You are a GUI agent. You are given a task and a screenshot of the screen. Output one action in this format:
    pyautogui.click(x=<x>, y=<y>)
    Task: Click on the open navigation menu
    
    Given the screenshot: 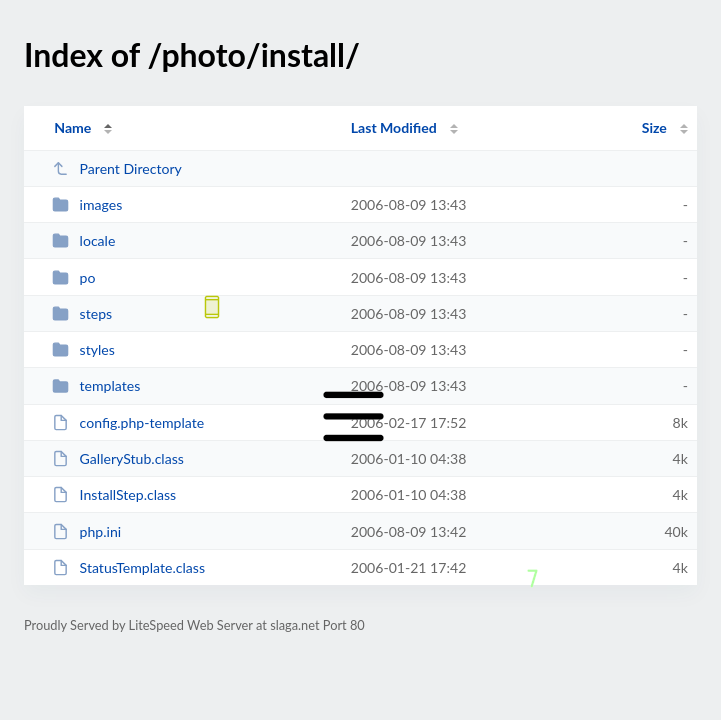 What is the action you would take?
    pyautogui.click(x=353, y=417)
    